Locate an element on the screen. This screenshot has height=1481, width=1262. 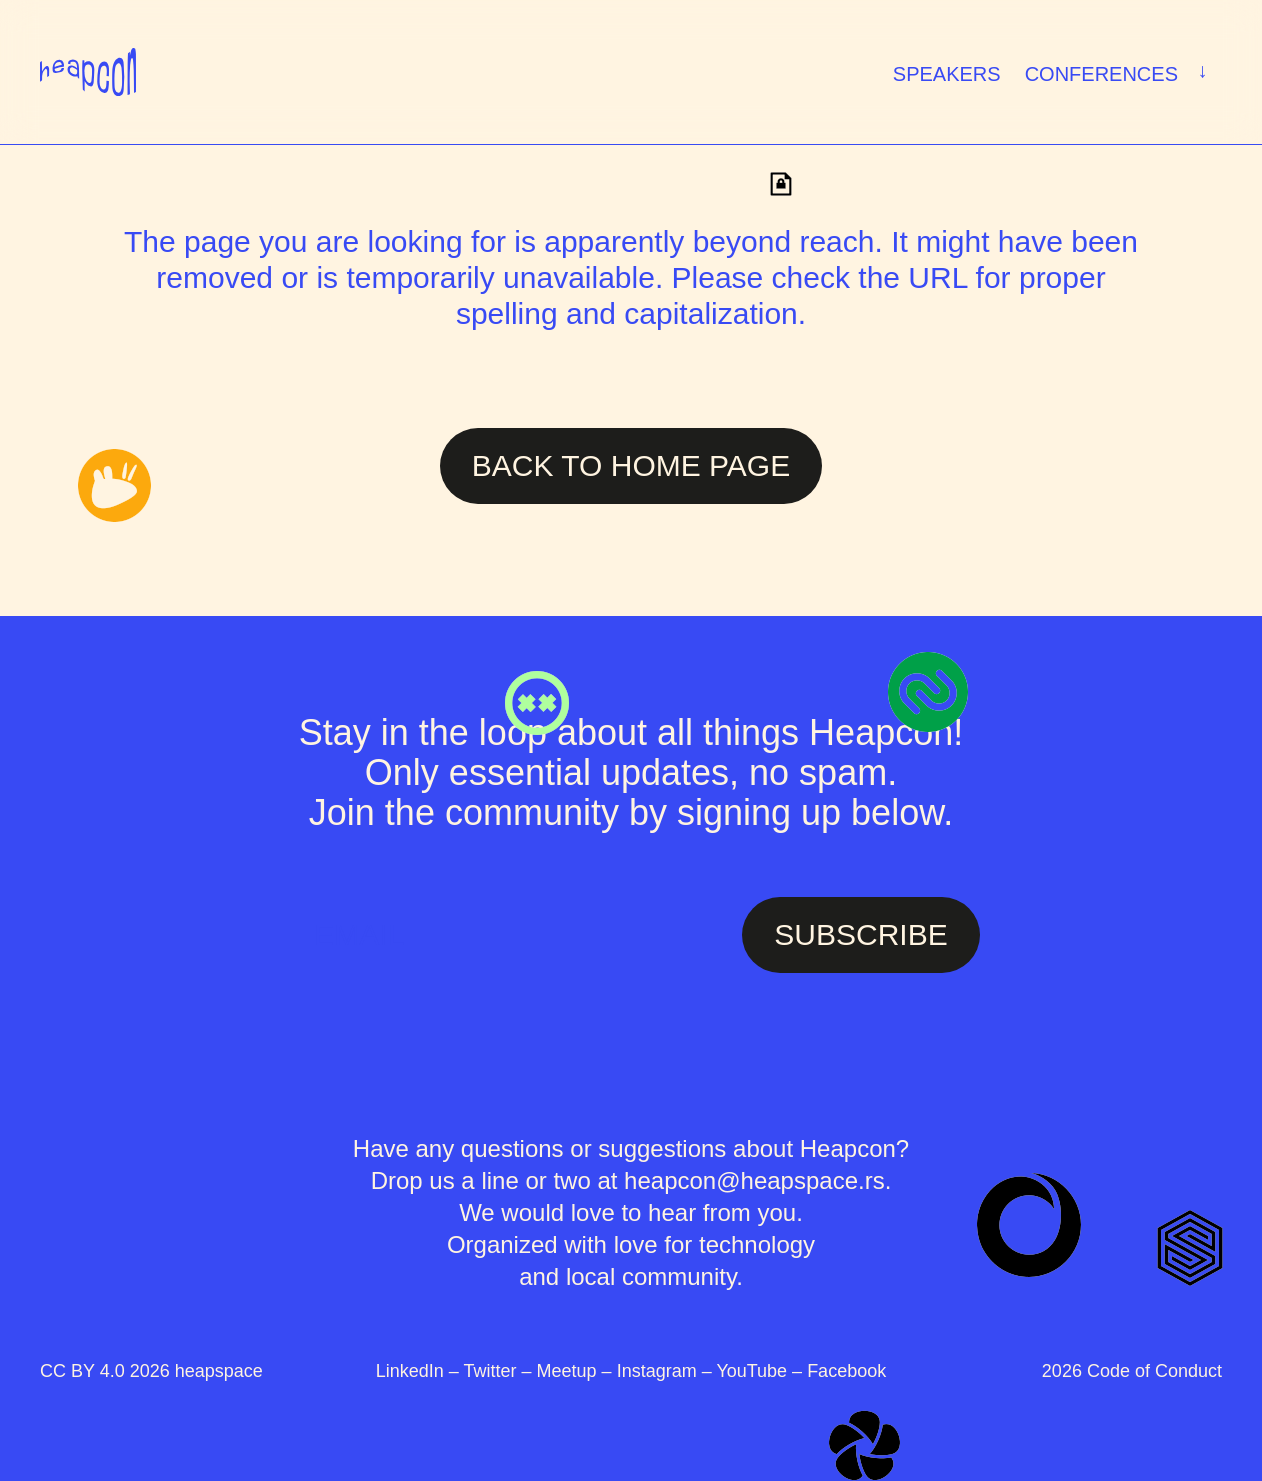
facepunch studios logo is located at coordinates (537, 703).